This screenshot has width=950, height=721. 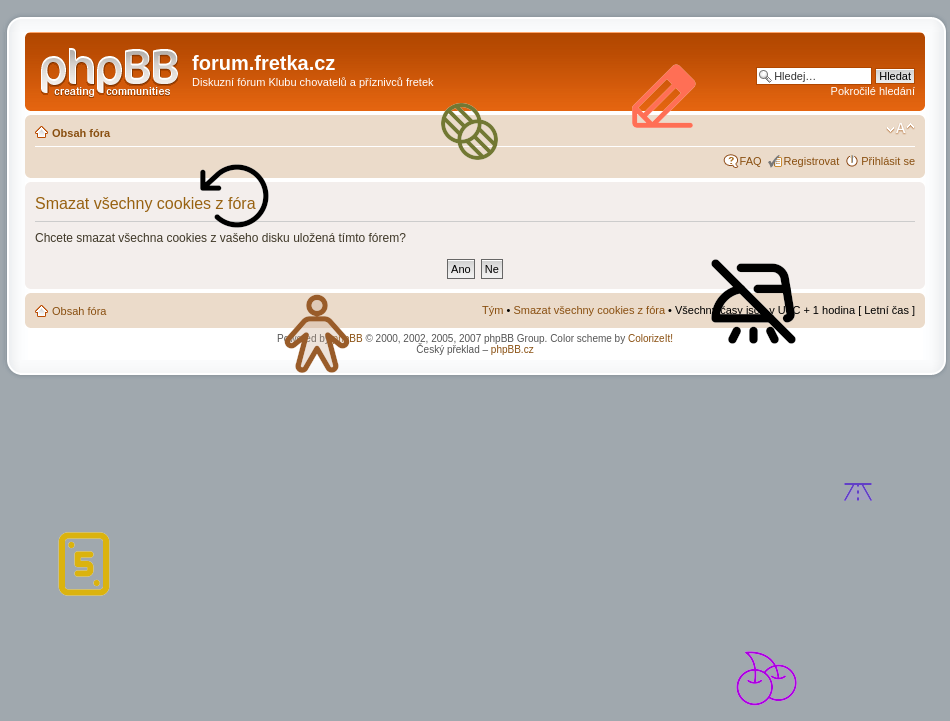 What do you see at coordinates (84, 564) in the screenshot?
I see `represents a 5 of clubs playing card` at bounding box center [84, 564].